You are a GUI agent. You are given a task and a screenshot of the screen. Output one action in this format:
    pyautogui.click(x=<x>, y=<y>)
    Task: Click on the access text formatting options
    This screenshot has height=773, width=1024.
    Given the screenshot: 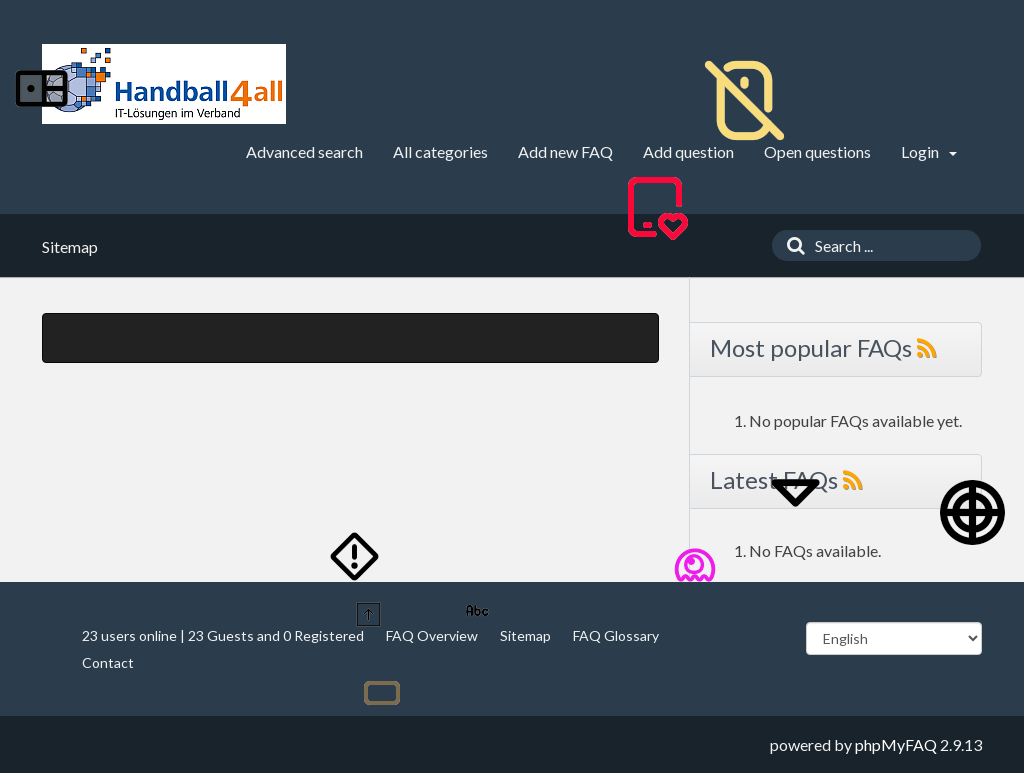 What is the action you would take?
    pyautogui.click(x=477, y=610)
    